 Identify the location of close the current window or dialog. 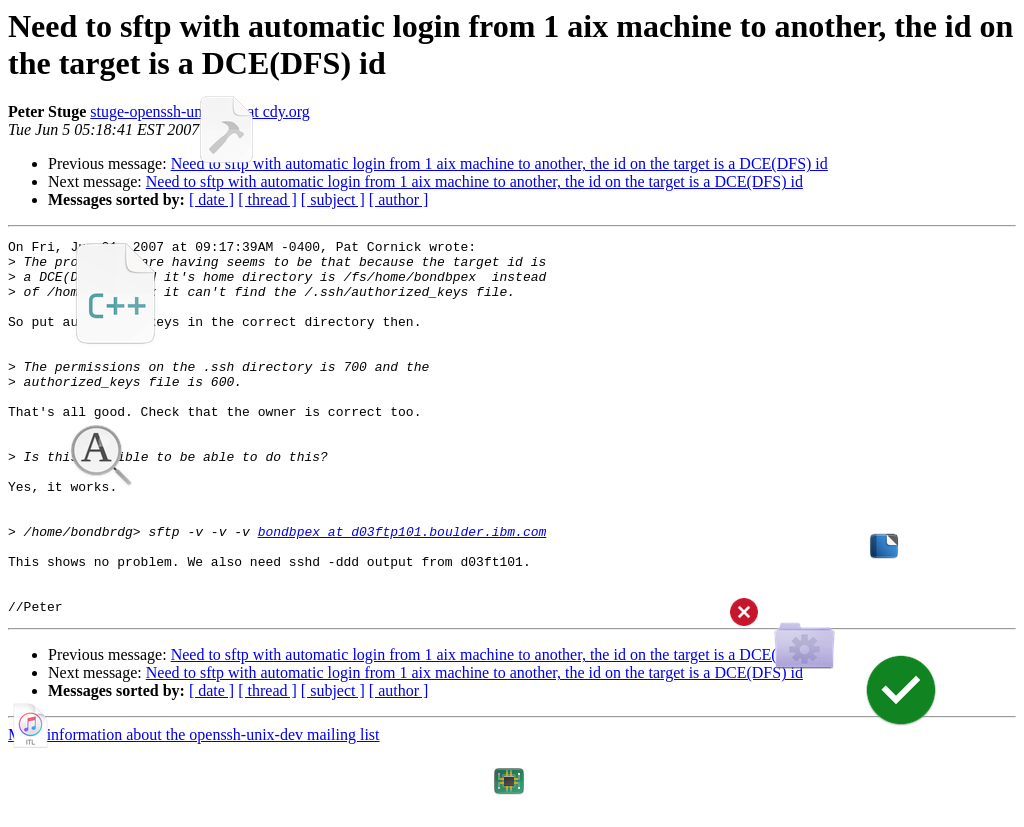
(744, 612).